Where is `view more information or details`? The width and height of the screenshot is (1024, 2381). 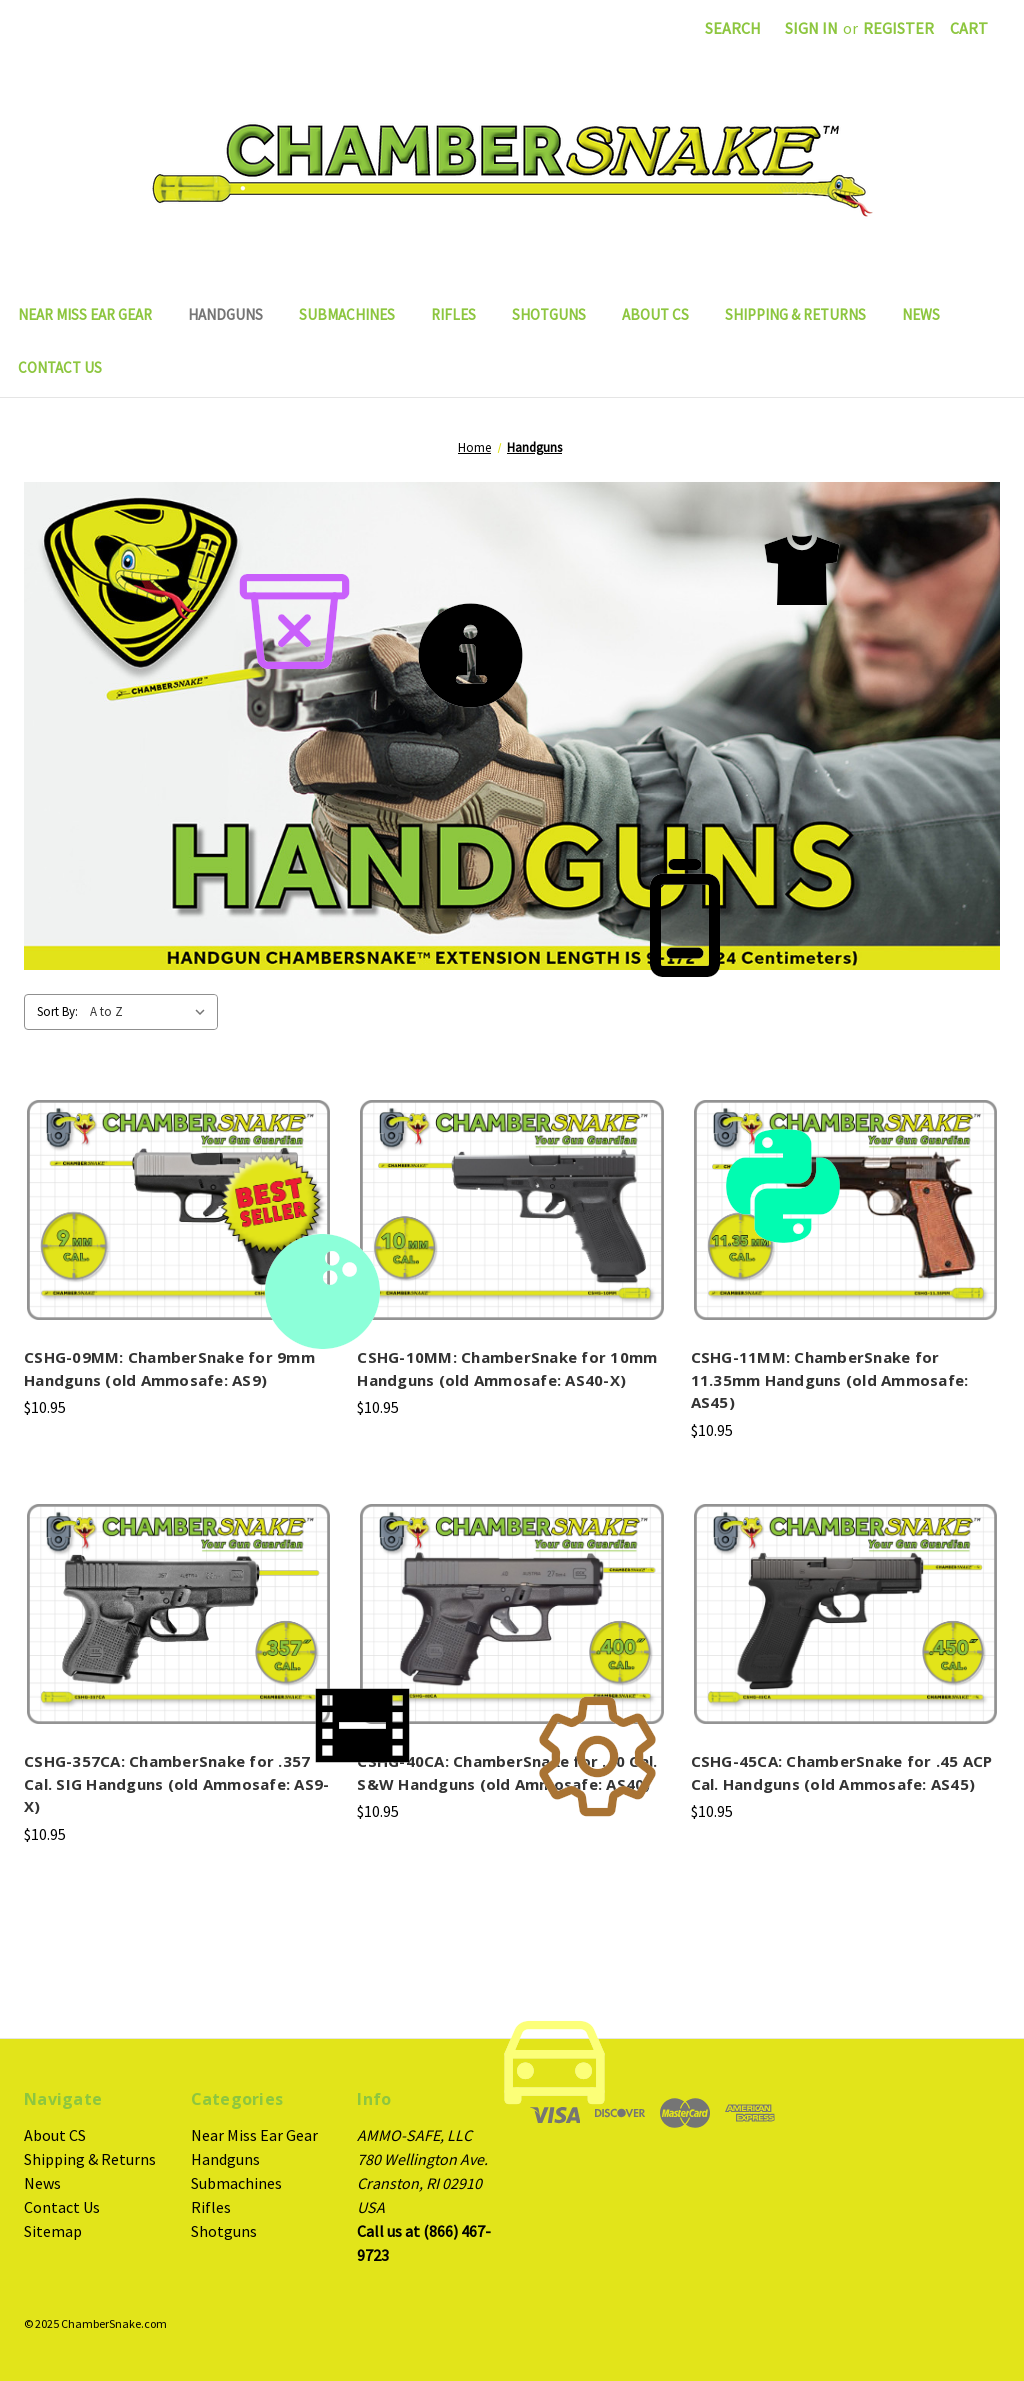
view more information or details is located at coordinates (470, 655).